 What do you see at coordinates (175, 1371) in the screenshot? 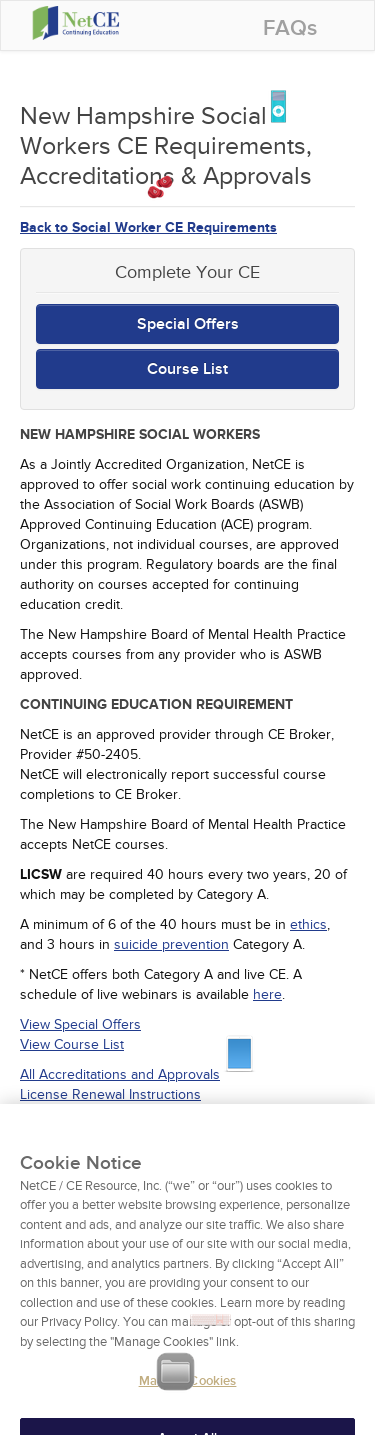
I see `open the files app to browse documents` at bounding box center [175, 1371].